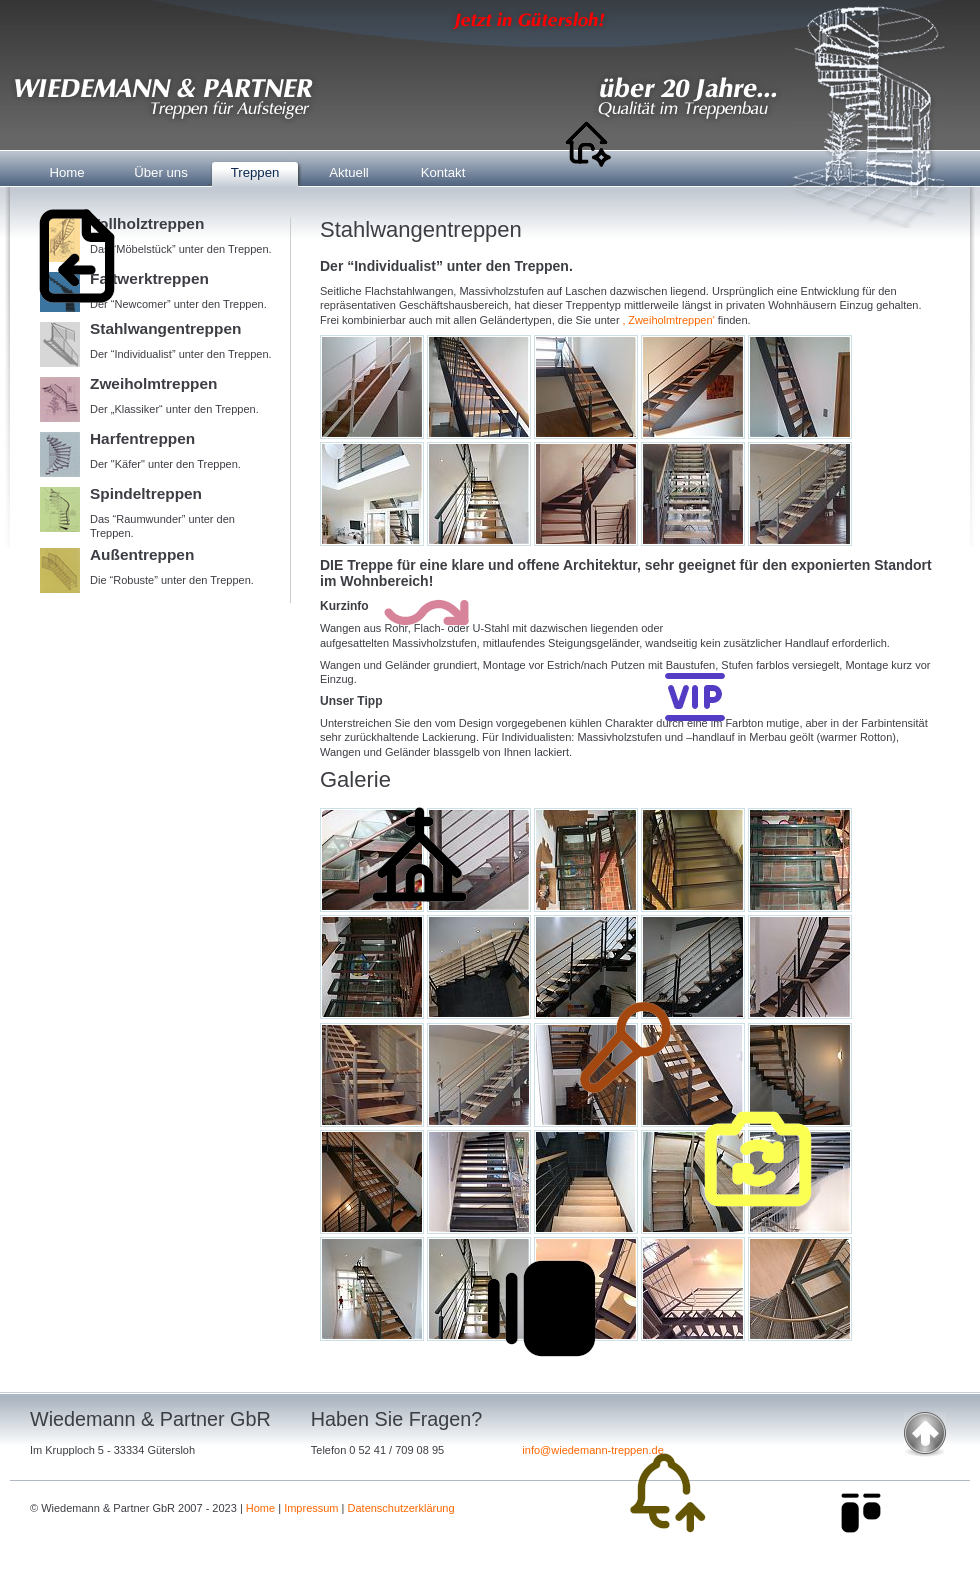 The width and height of the screenshot is (980, 1569). What do you see at coordinates (758, 1161) in the screenshot?
I see `switch between front and rear camera` at bounding box center [758, 1161].